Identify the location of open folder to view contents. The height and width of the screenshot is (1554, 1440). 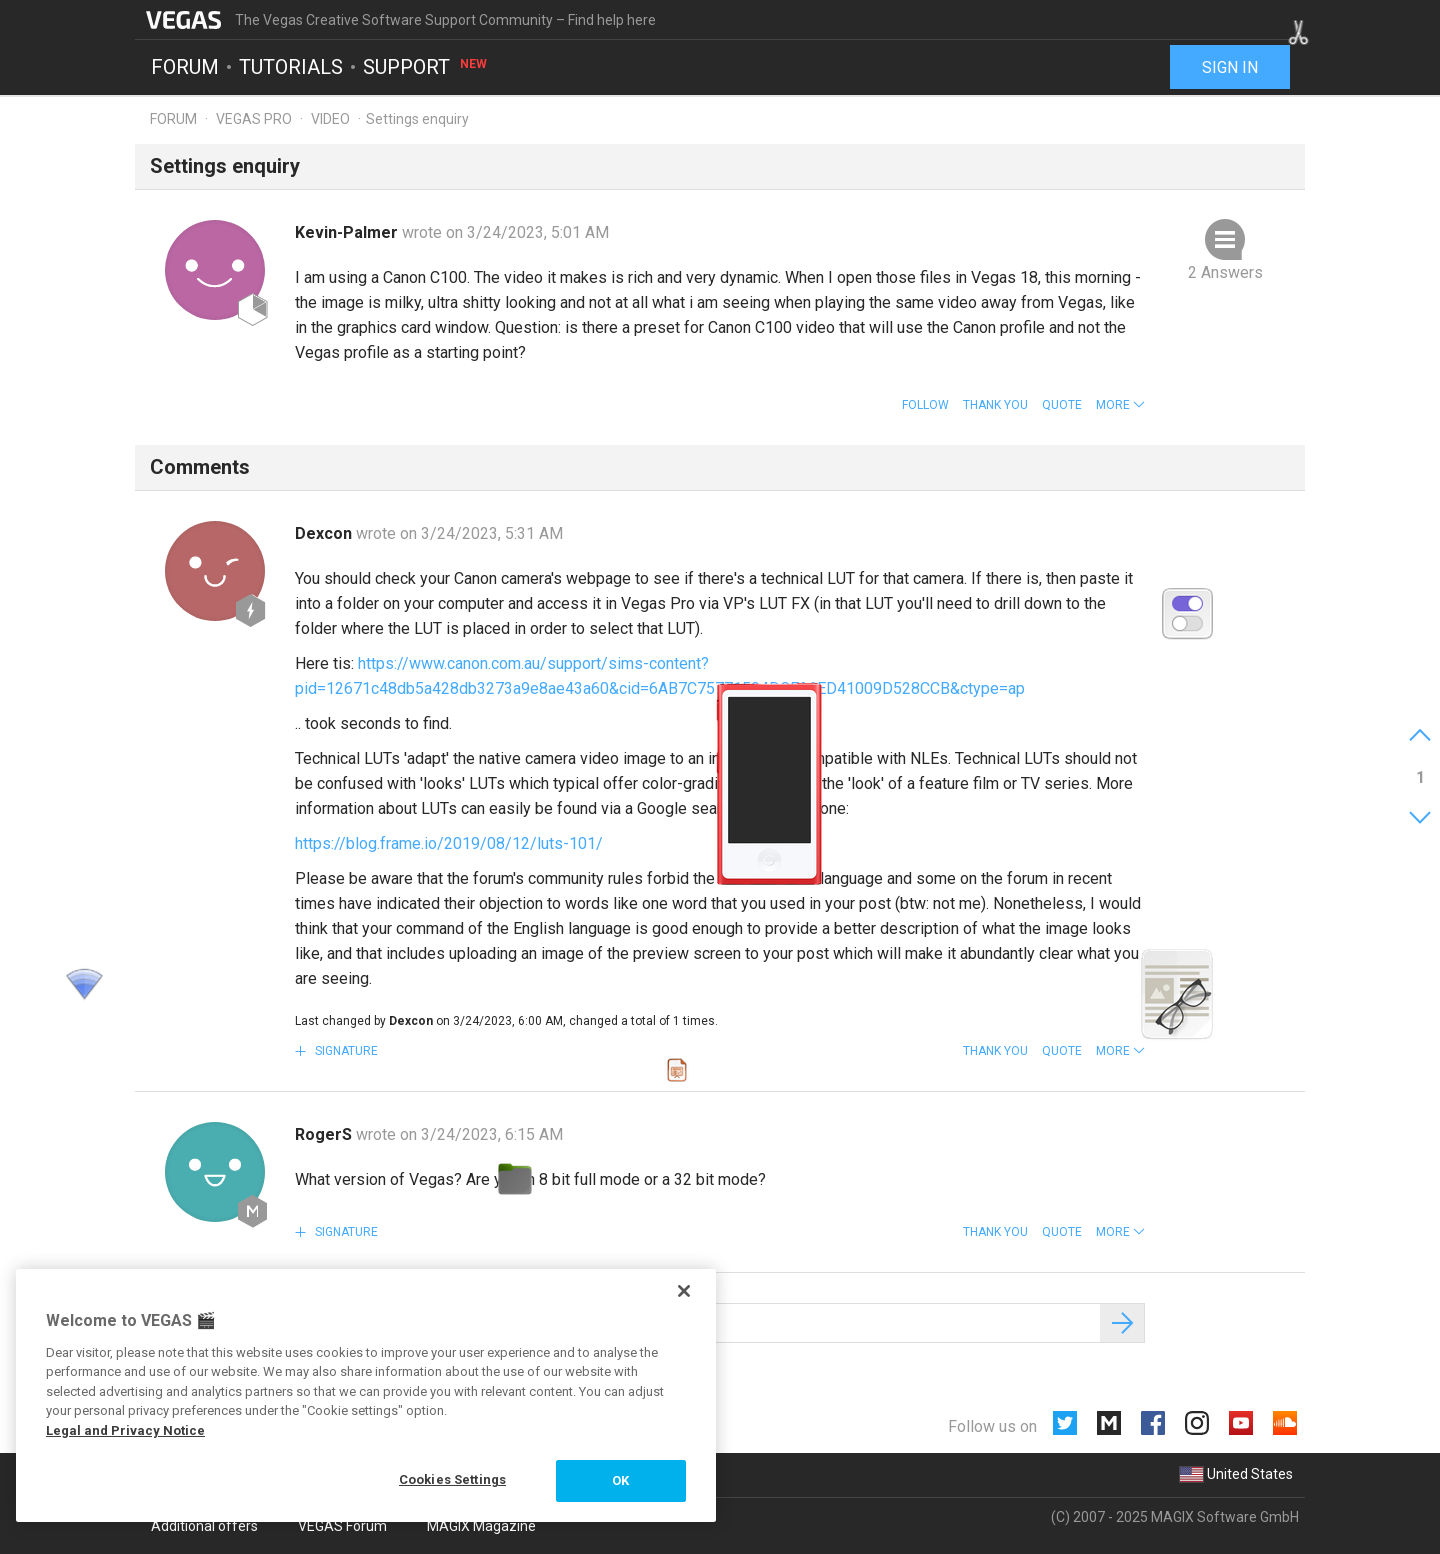
(515, 1179).